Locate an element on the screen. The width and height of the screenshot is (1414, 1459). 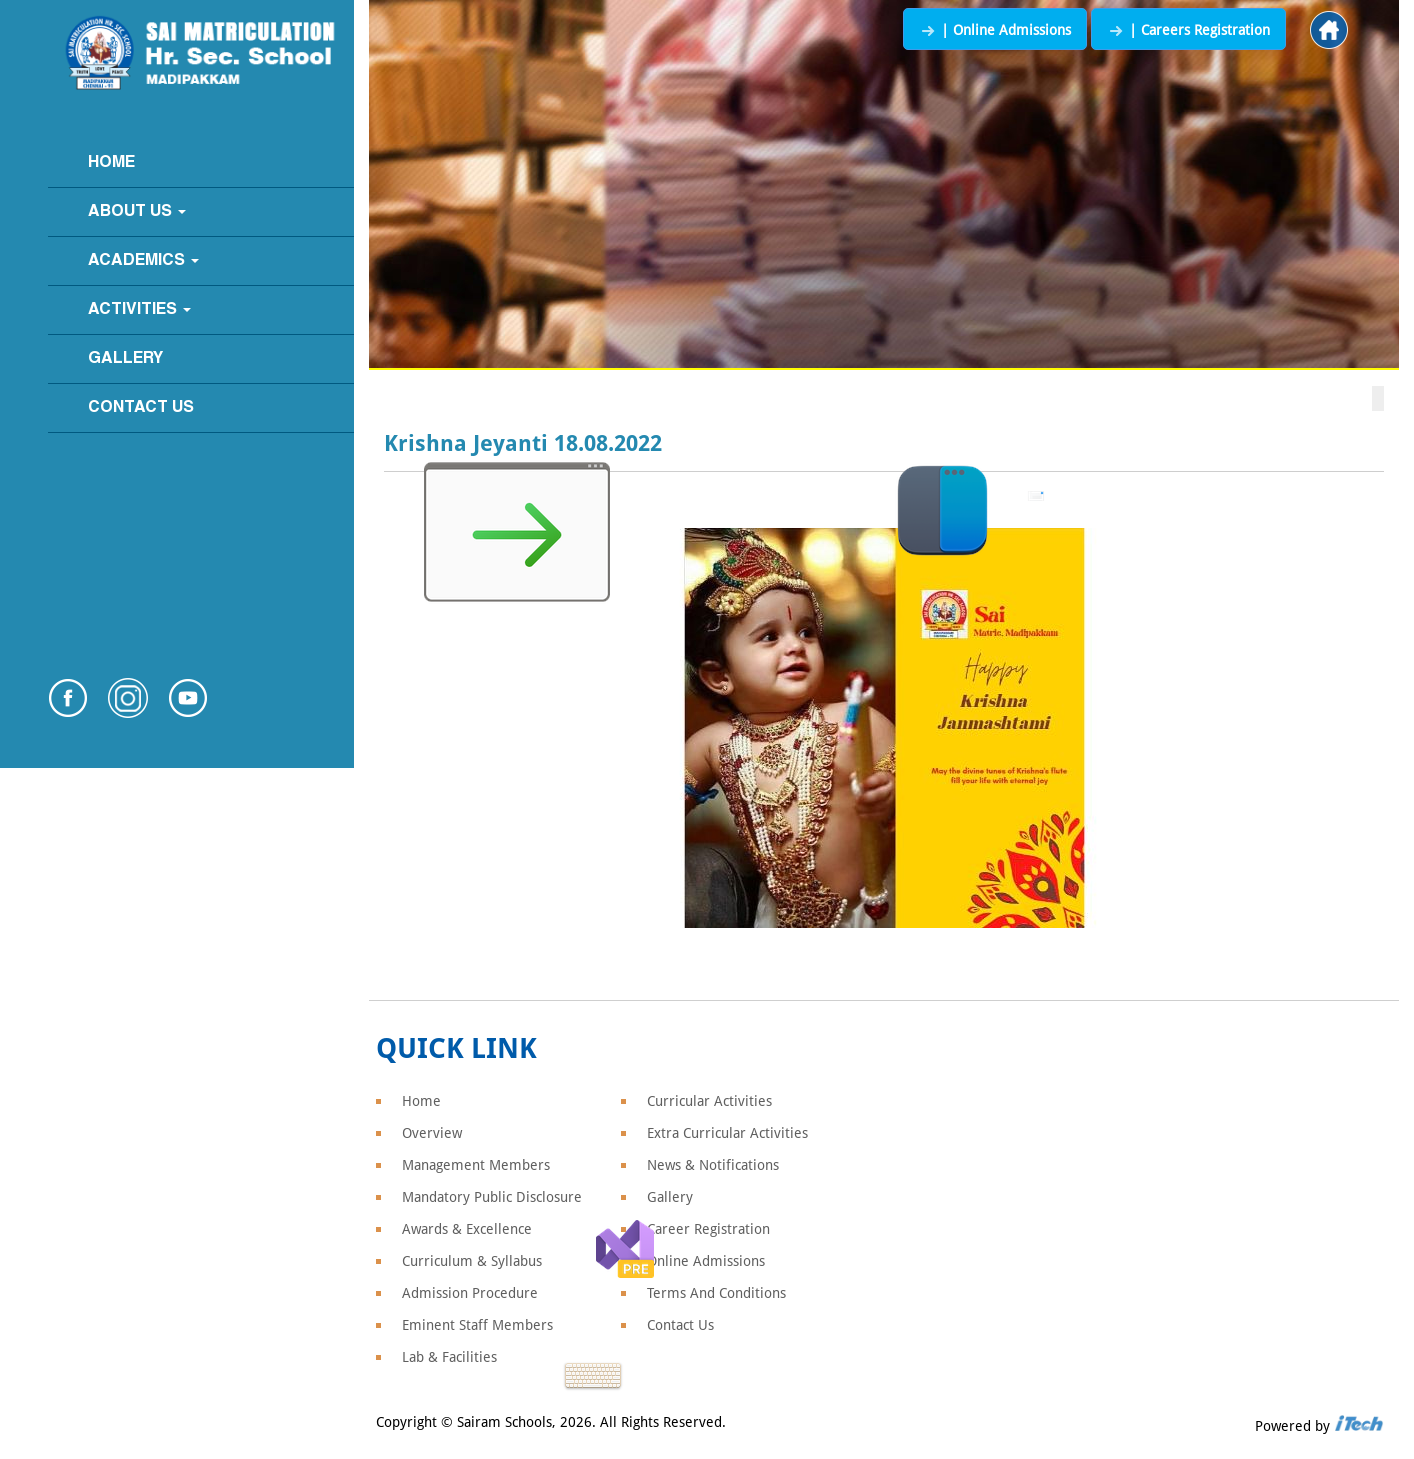
move window to another display or position is located at coordinates (517, 532).